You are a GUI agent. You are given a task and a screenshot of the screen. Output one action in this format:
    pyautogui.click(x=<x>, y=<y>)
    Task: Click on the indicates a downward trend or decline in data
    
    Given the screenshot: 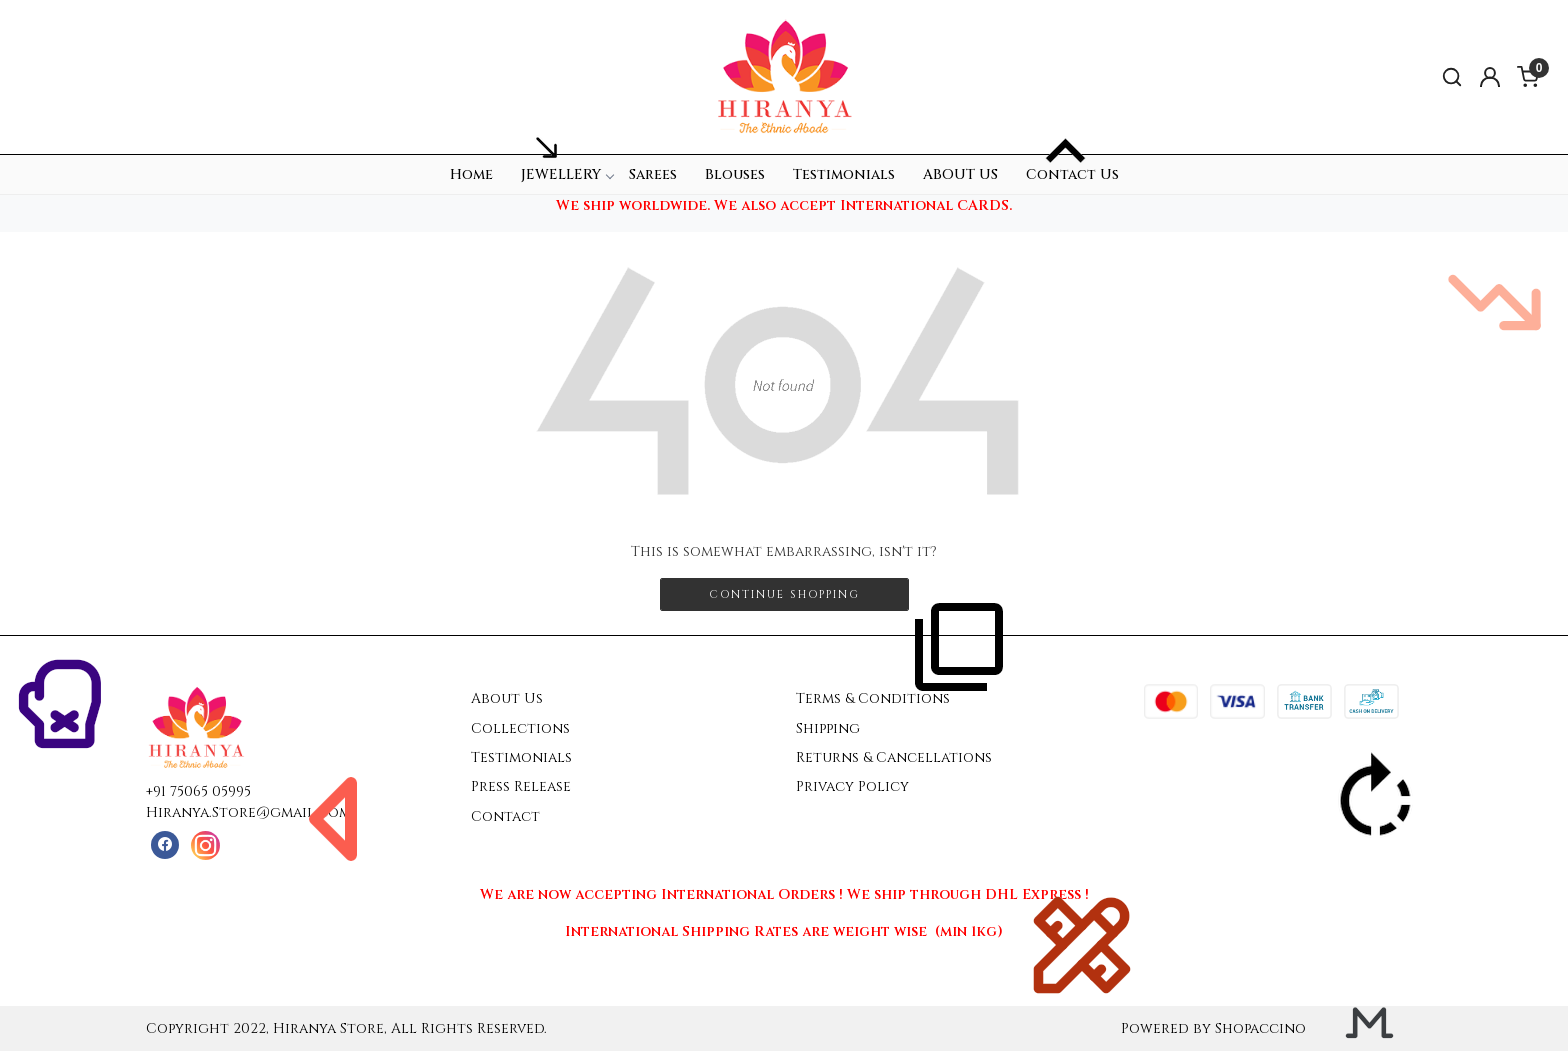 What is the action you would take?
    pyautogui.click(x=1494, y=302)
    